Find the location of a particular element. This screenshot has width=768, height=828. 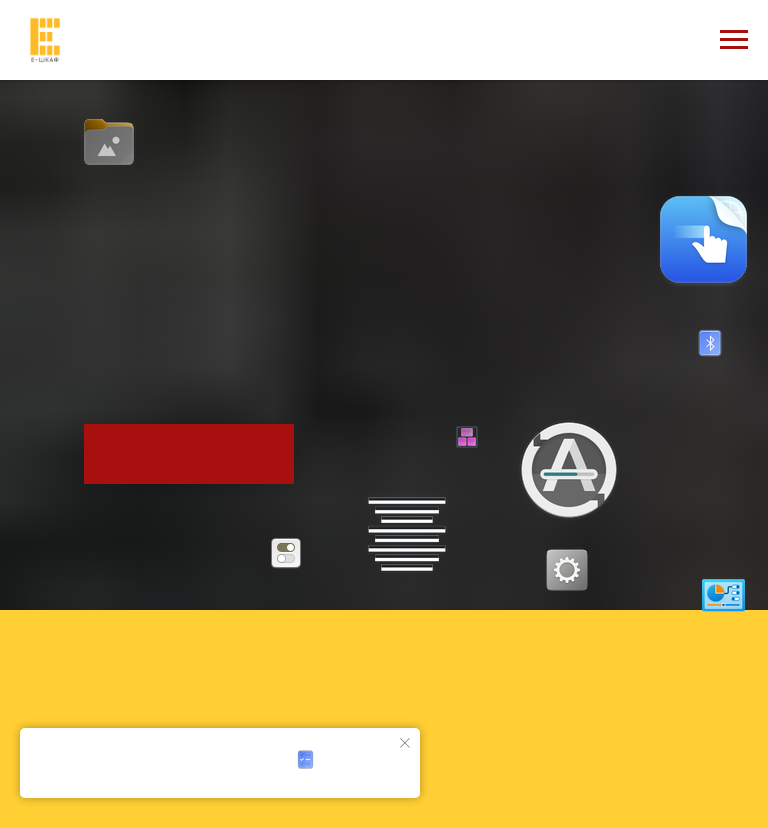

open windows control panel settings is located at coordinates (723, 595).